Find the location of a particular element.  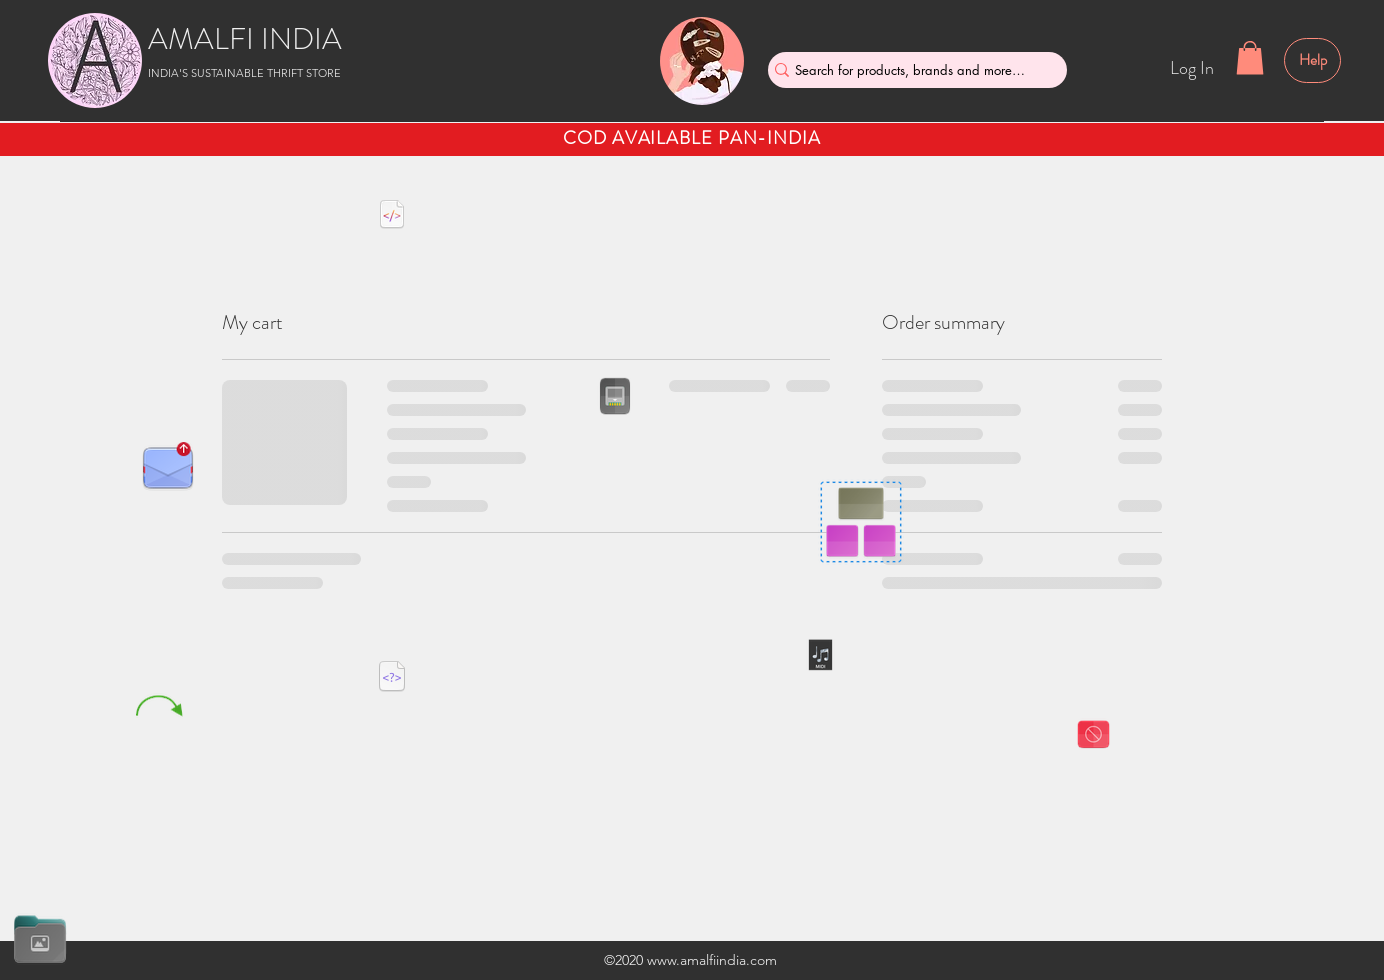

game boy advance ROM file is located at coordinates (615, 396).